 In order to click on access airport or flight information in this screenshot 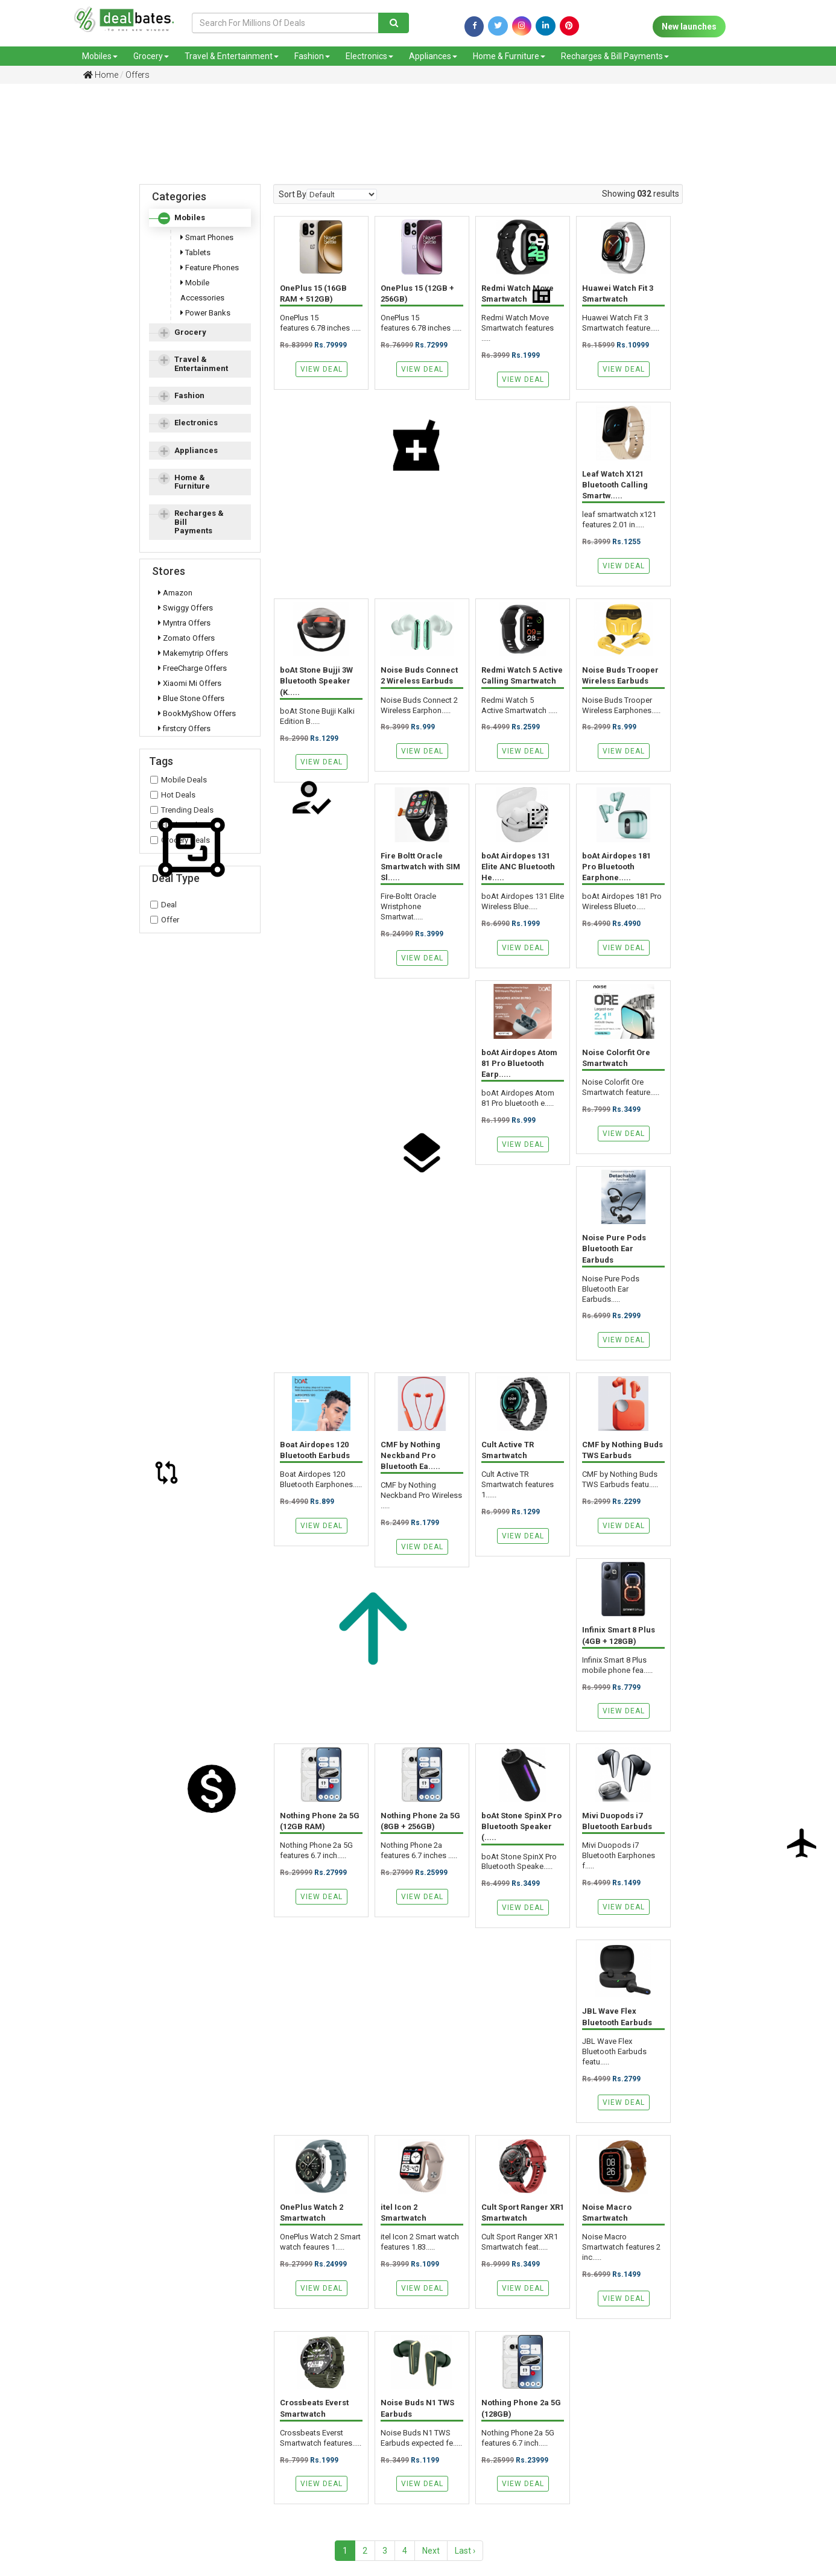, I will do `click(802, 1843)`.